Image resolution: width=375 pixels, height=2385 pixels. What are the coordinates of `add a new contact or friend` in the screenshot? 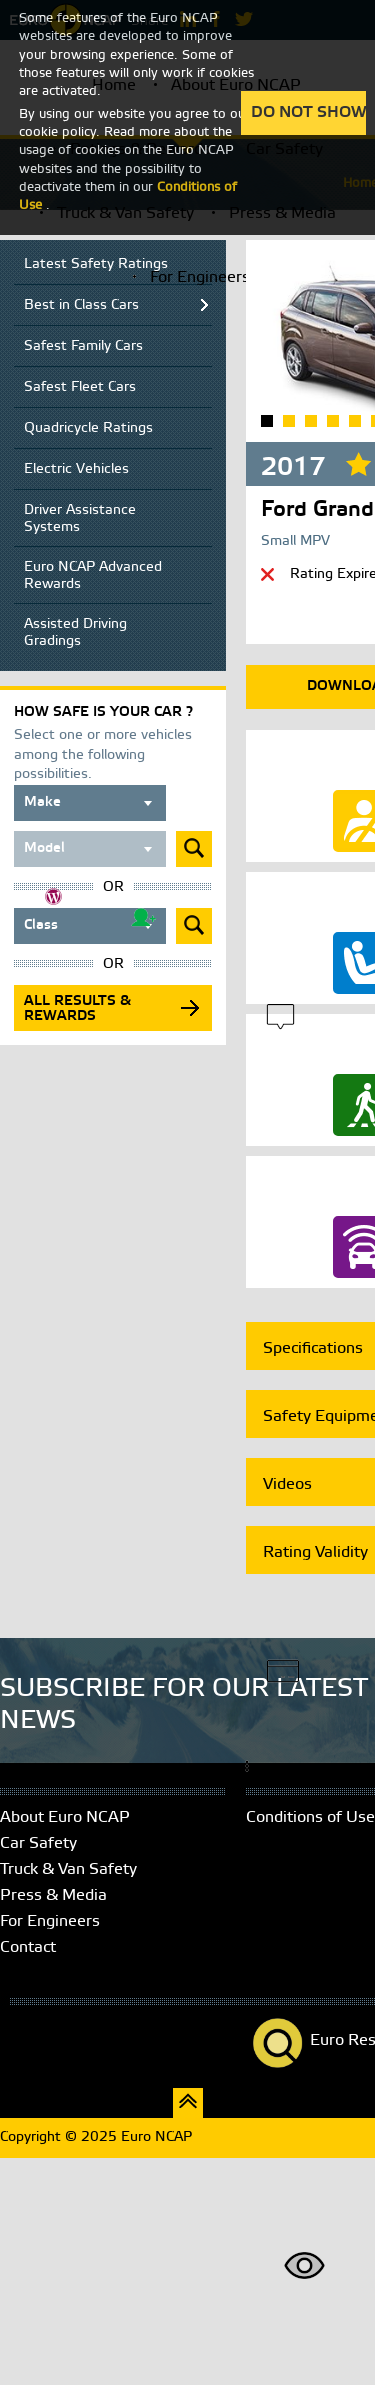 It's located at (143, 918).